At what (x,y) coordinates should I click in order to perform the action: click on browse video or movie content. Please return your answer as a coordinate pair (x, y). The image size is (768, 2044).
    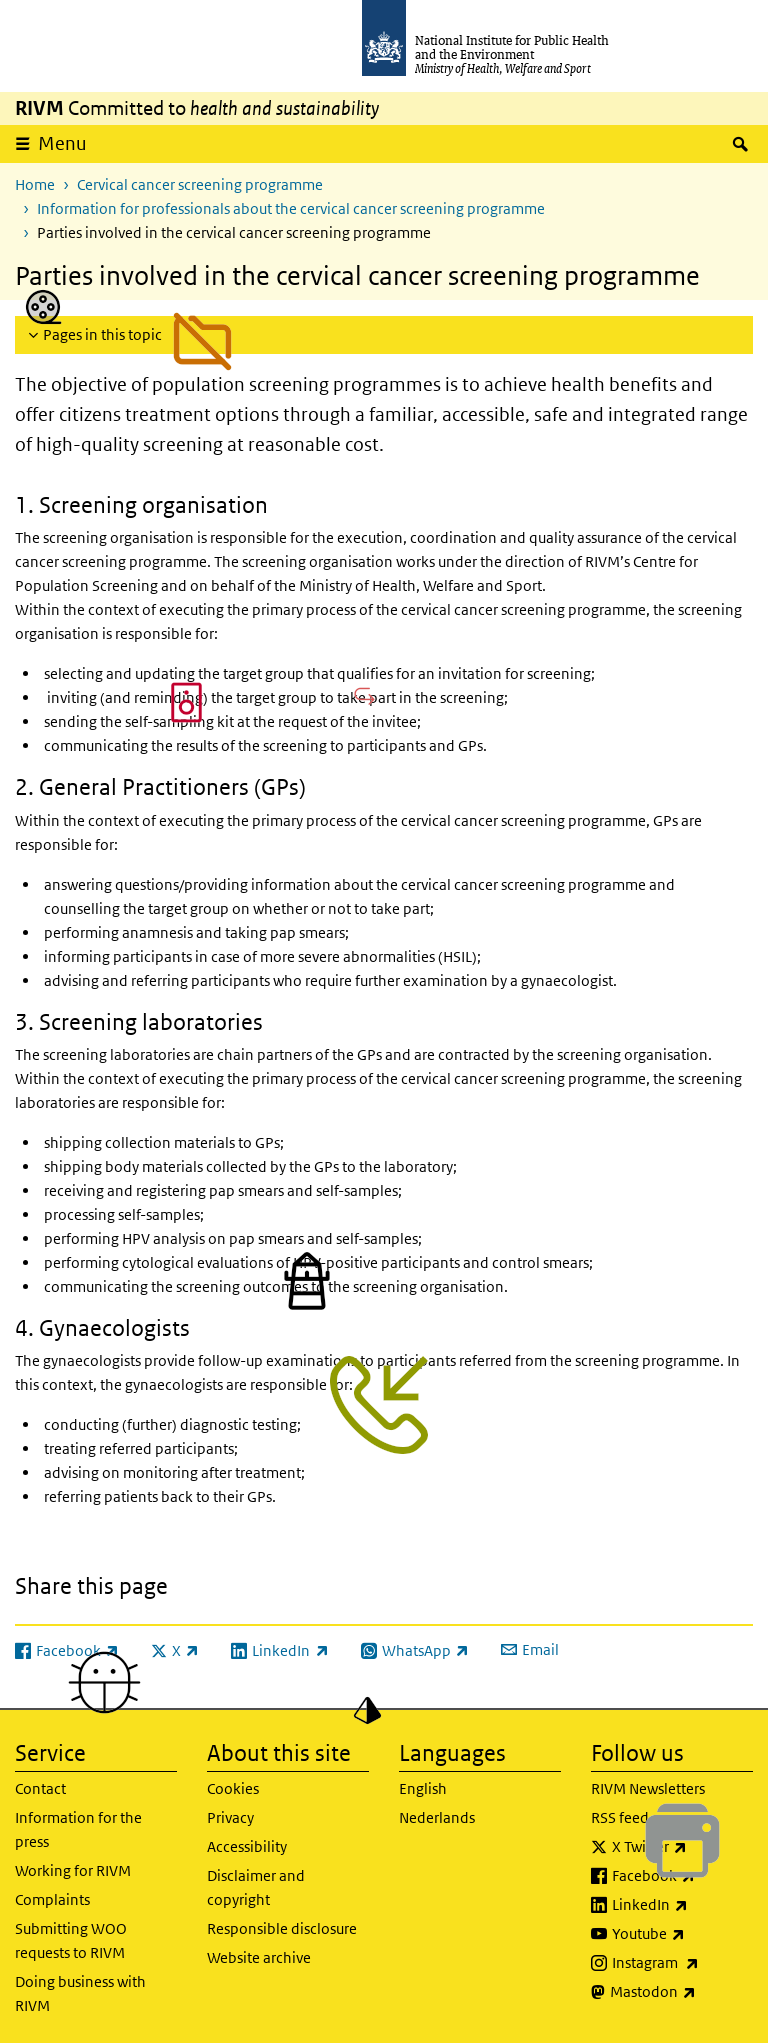
    Looking at the image, I should click on (43, 307).